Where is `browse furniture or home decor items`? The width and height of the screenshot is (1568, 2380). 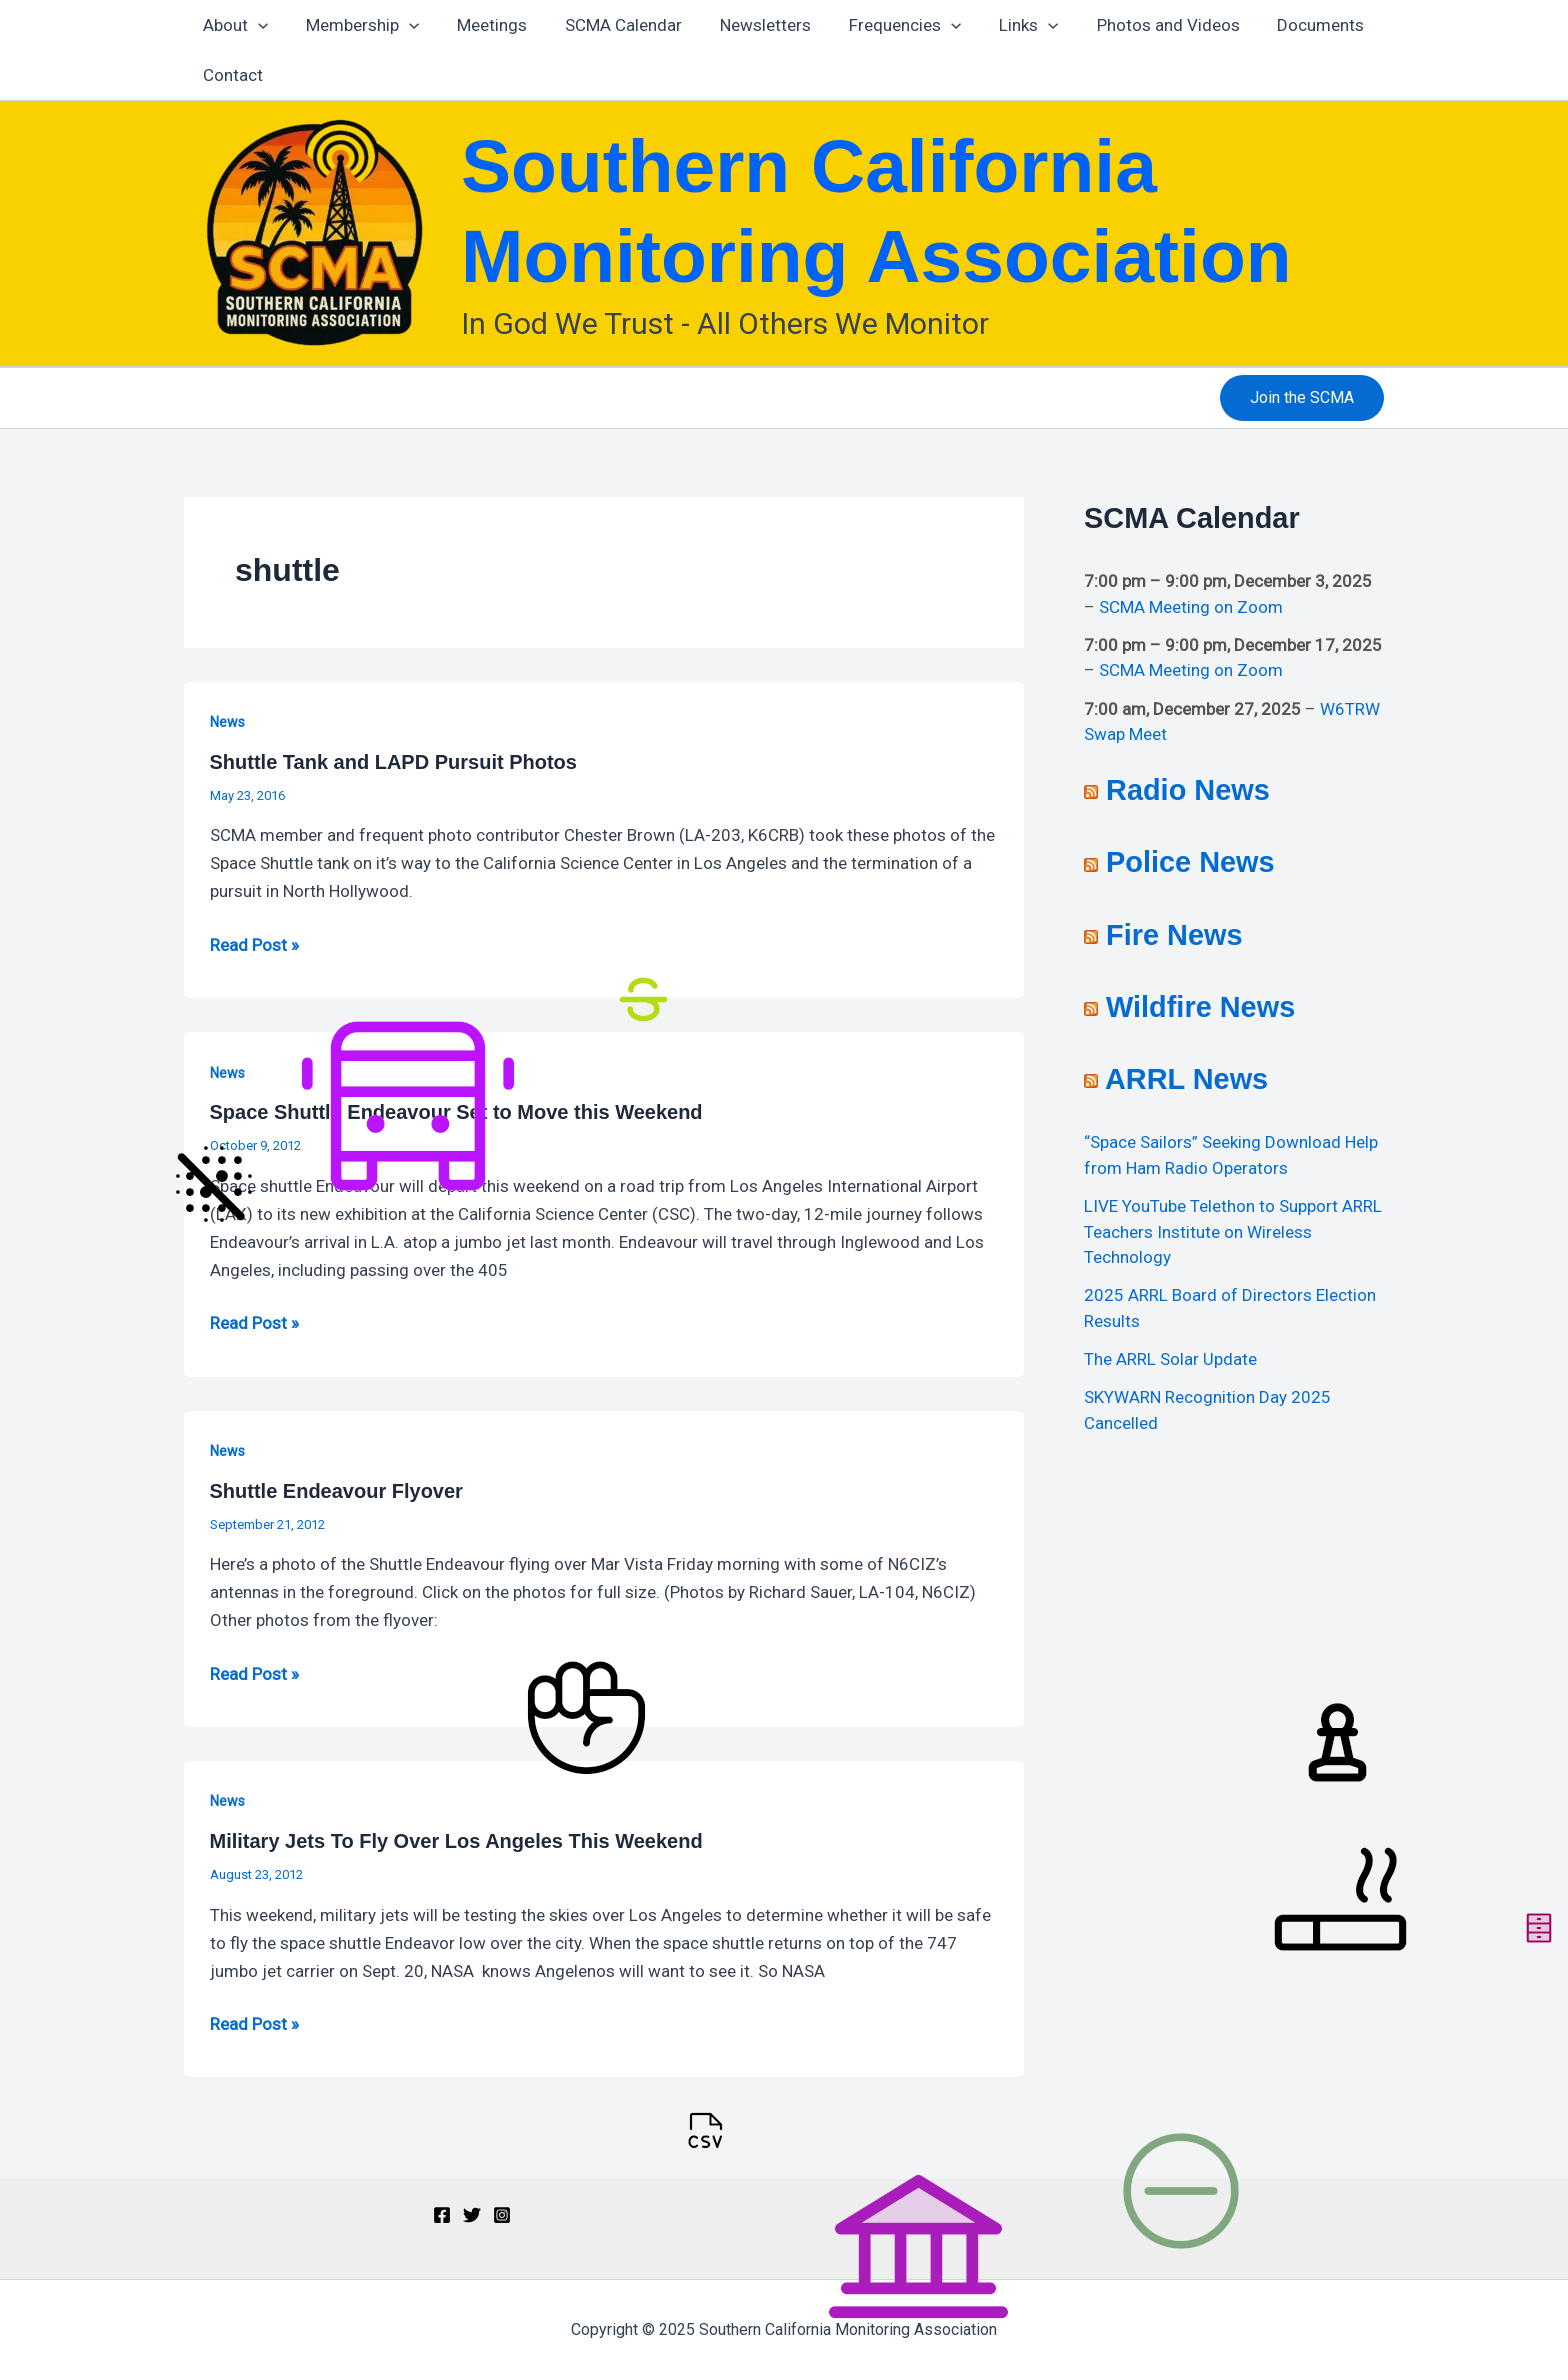 browse furniture or home decor items is located at coordinates (1539, 1928).